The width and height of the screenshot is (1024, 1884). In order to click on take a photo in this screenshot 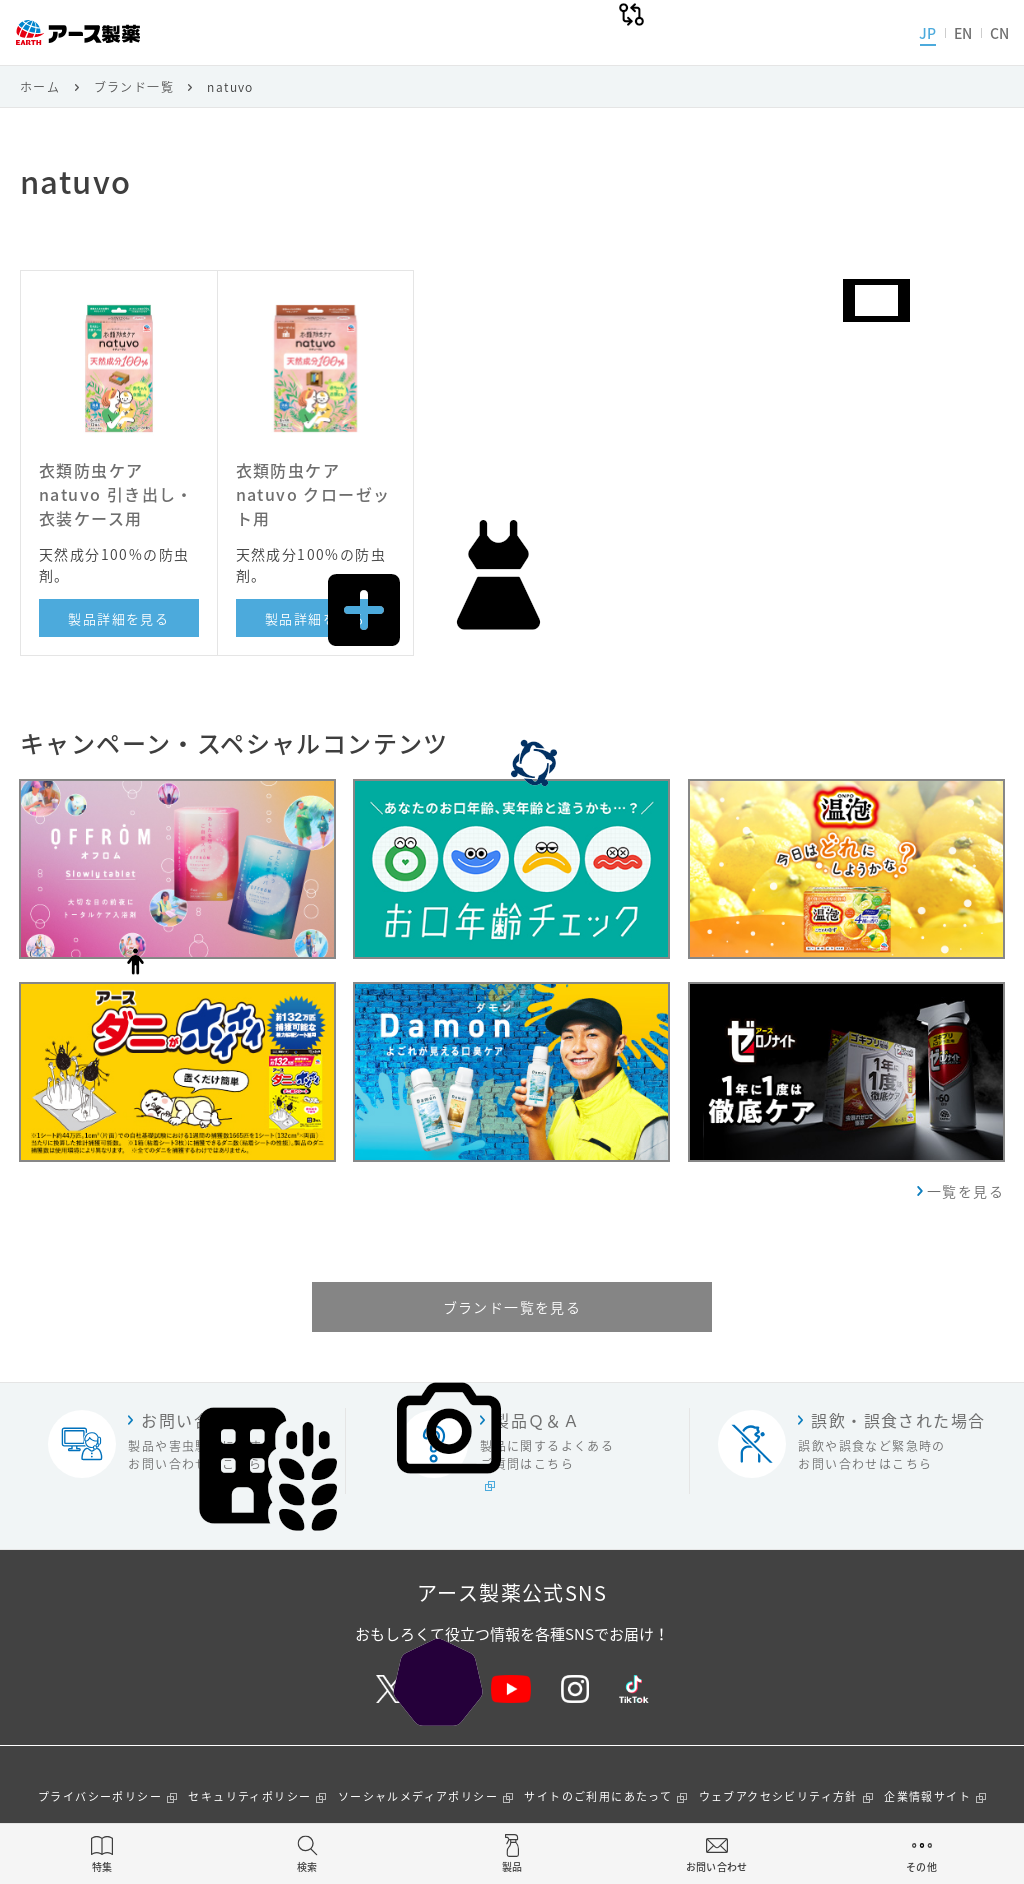, I will do `click(449, 1428)`.